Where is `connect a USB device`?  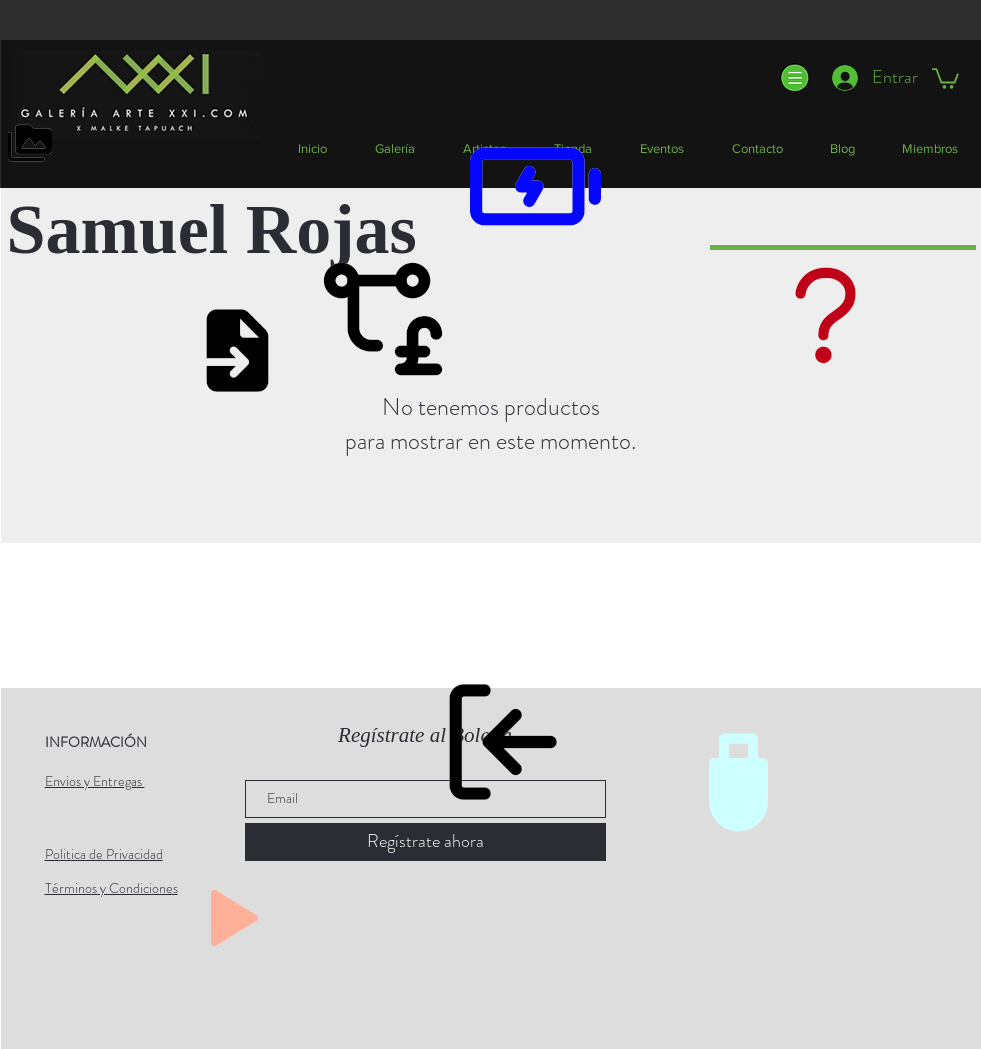 connect a USB device is located at coordinates (738, 782).